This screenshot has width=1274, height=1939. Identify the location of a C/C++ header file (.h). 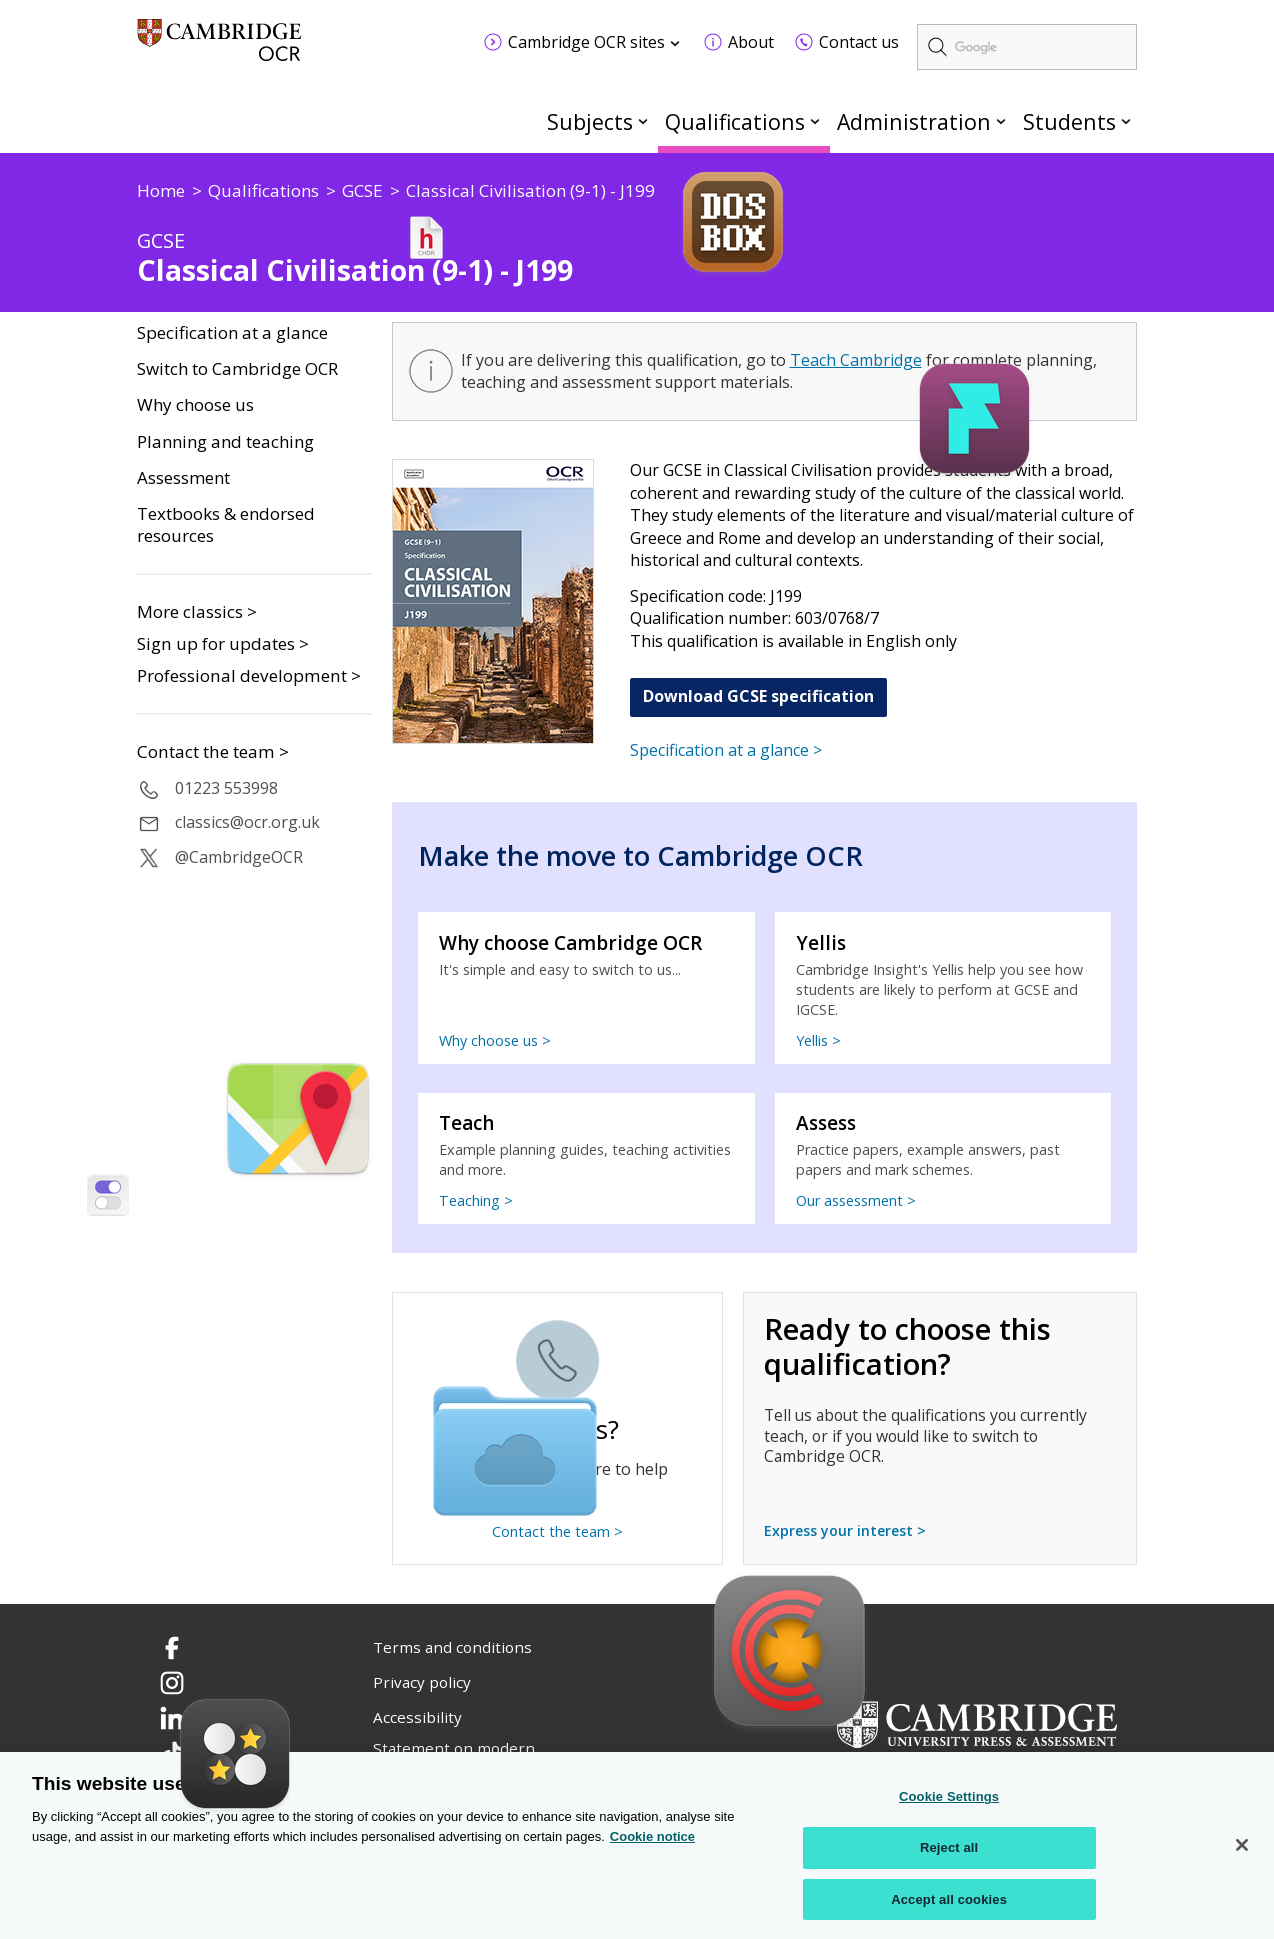
(426, 238).